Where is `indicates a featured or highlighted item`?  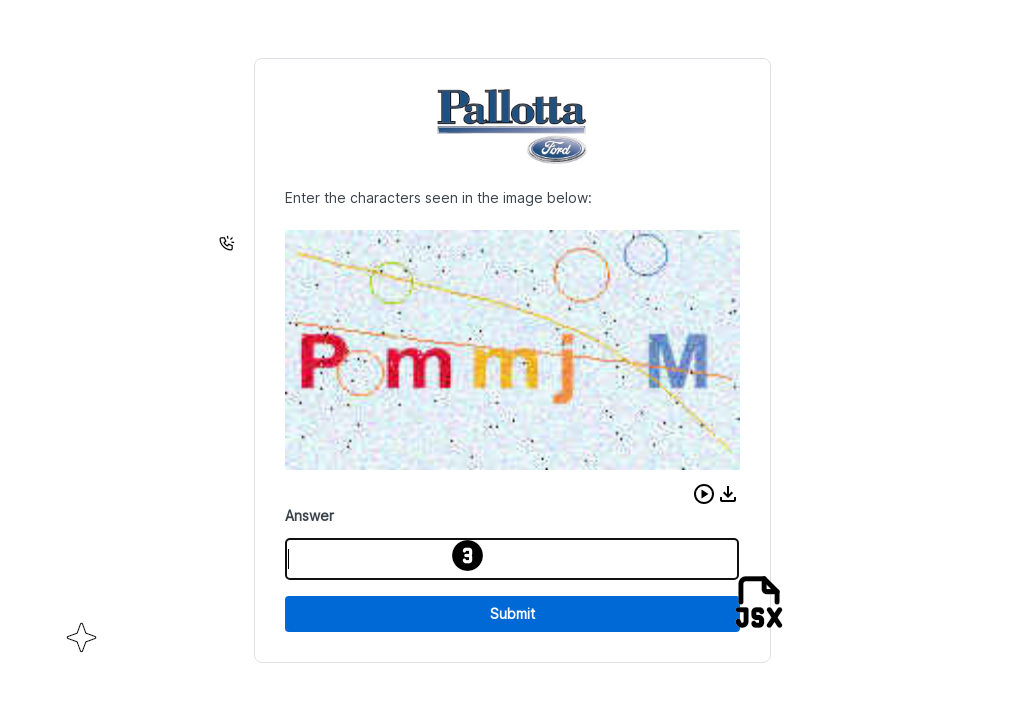
indicates a featured or highlighted item is located at coordinates (81, 637).